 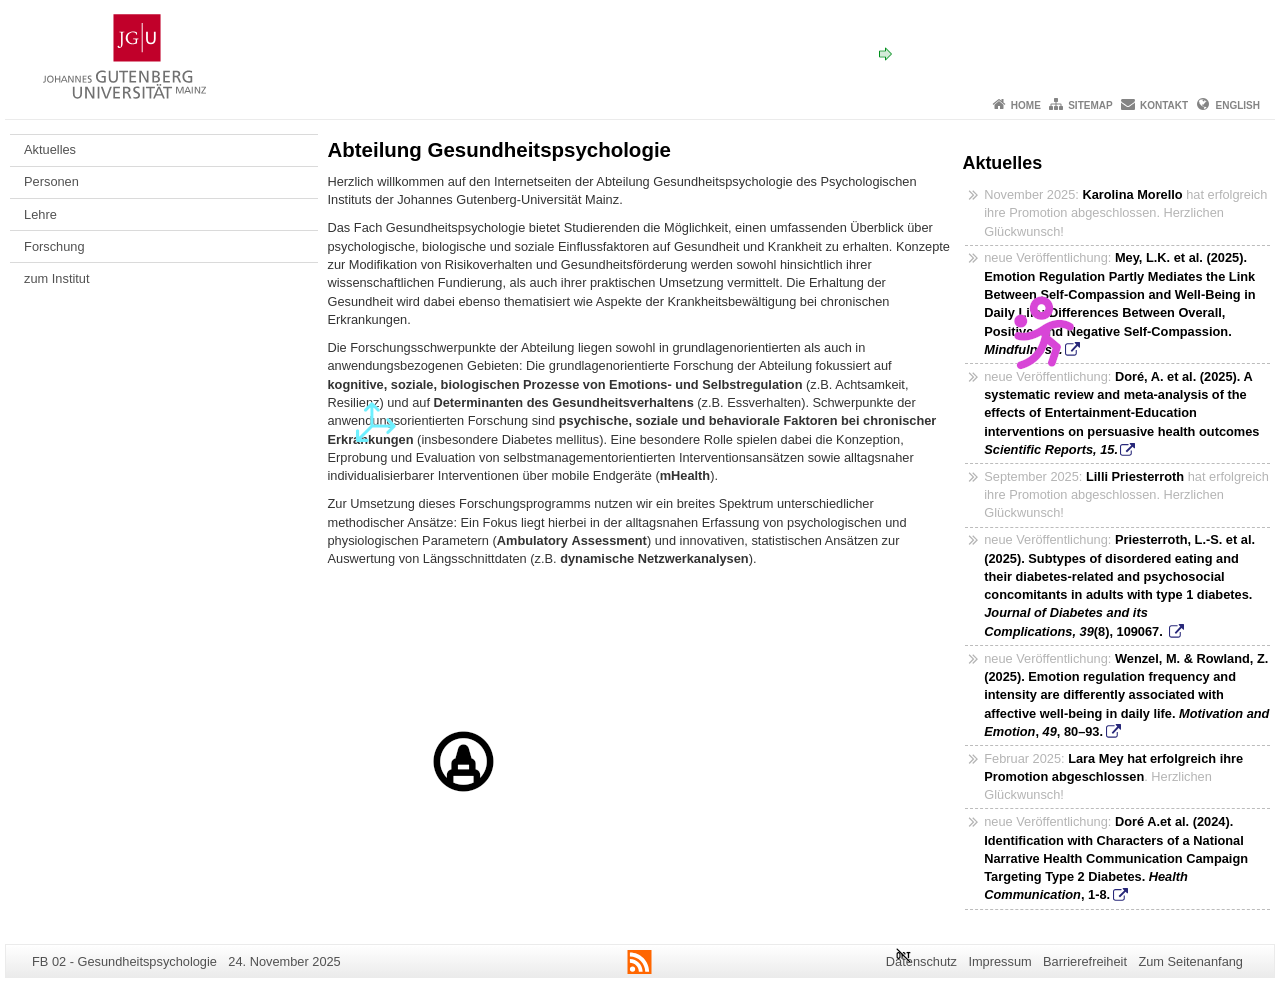 What do you see at coordinates (1041, 331) in the screenshot?
I see `access throwing or toss-related sports activities` at bounding box center [1041, 331].